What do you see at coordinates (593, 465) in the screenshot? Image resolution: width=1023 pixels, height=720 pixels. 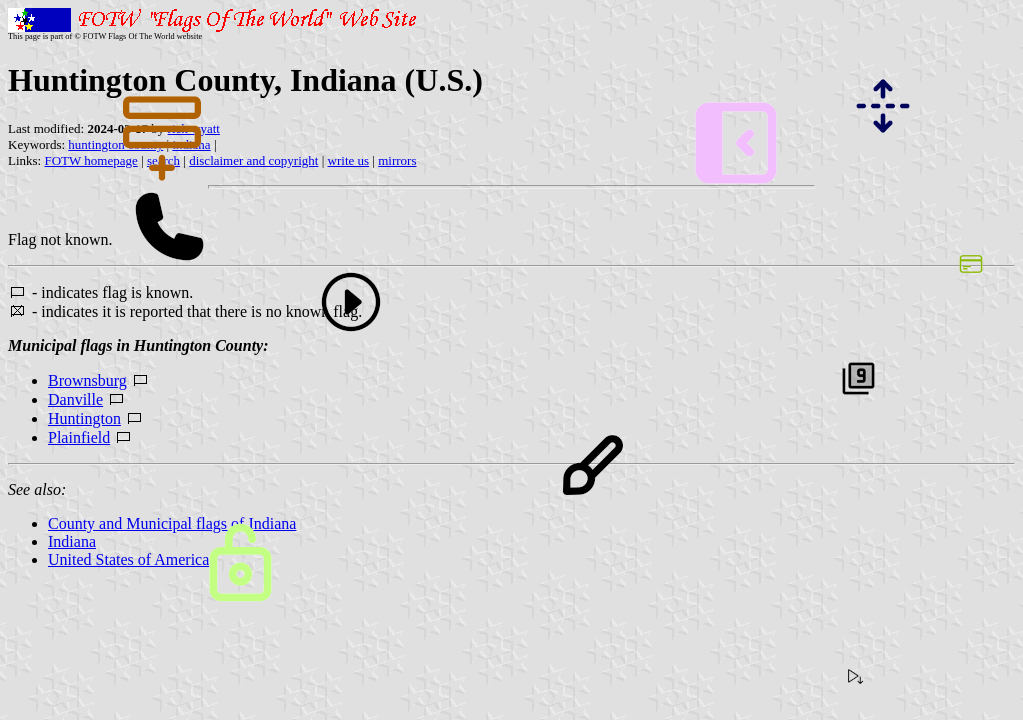 I see `access drawing or painting tools` at bounding box center [593, 465].